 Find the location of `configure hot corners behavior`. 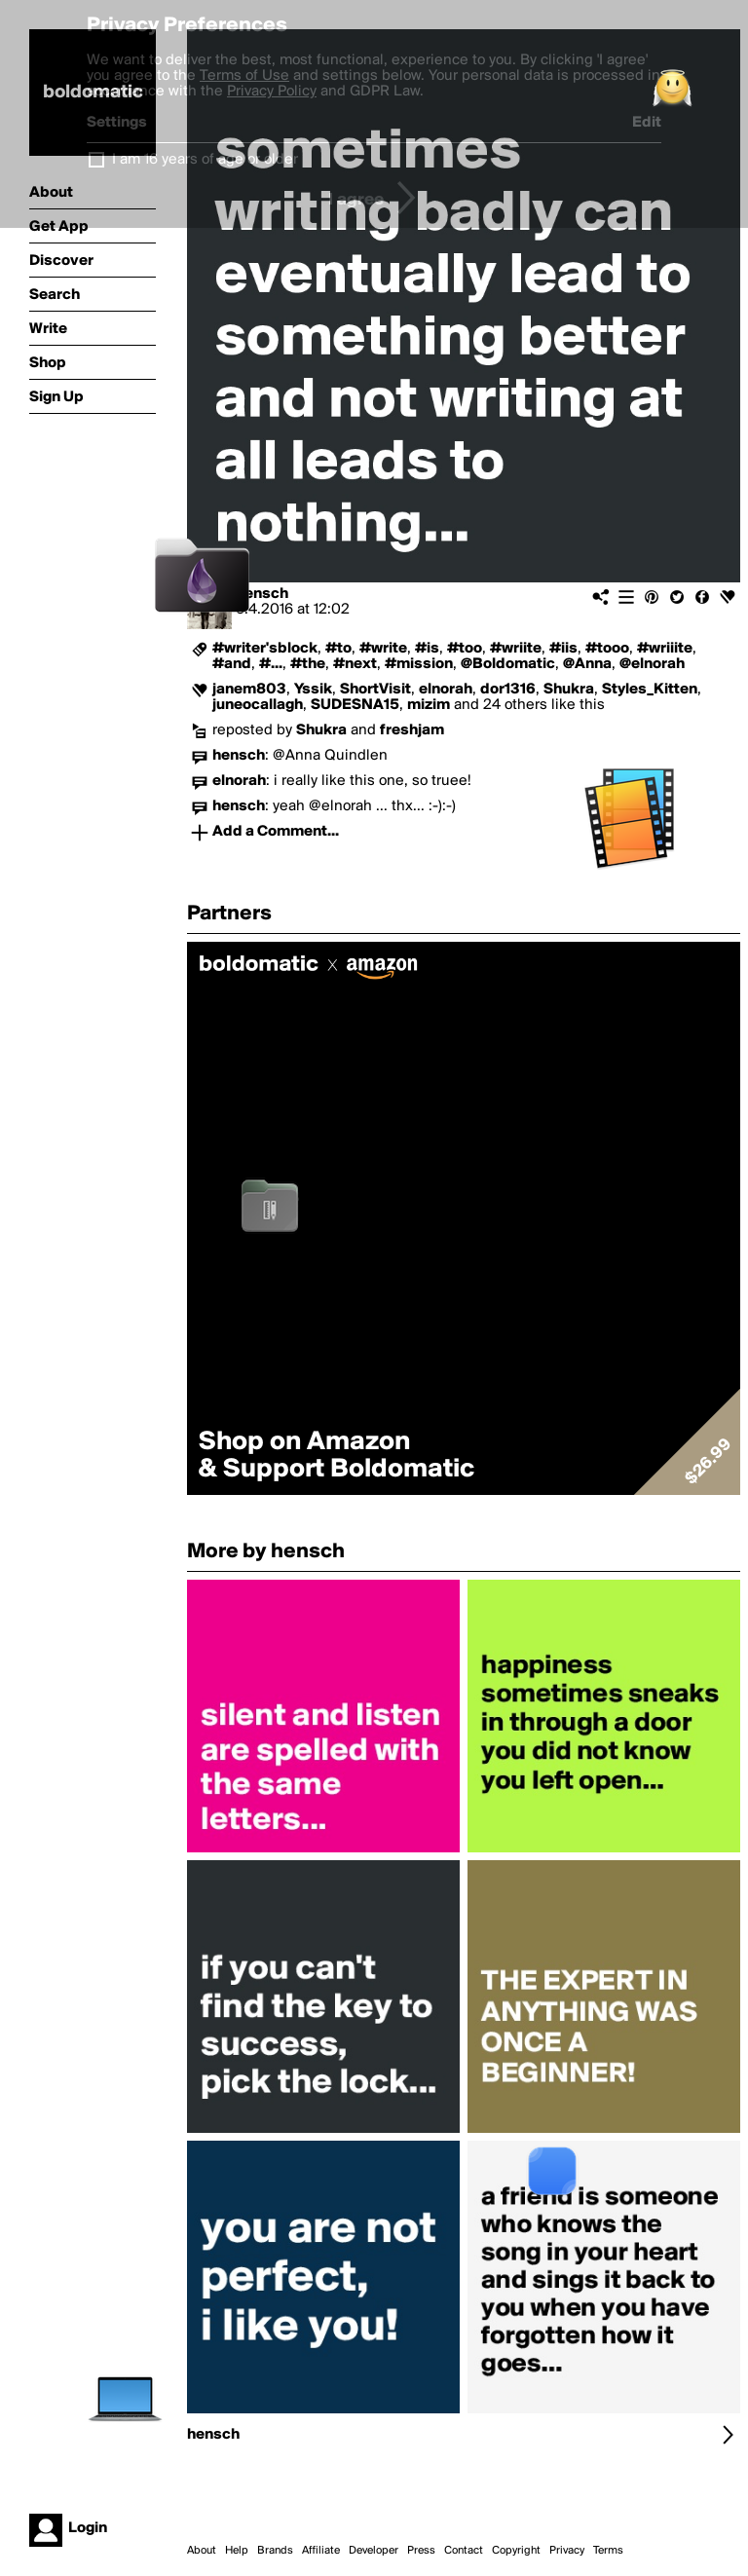

configure hot corners behavior is located at coordinates (552, 2172).